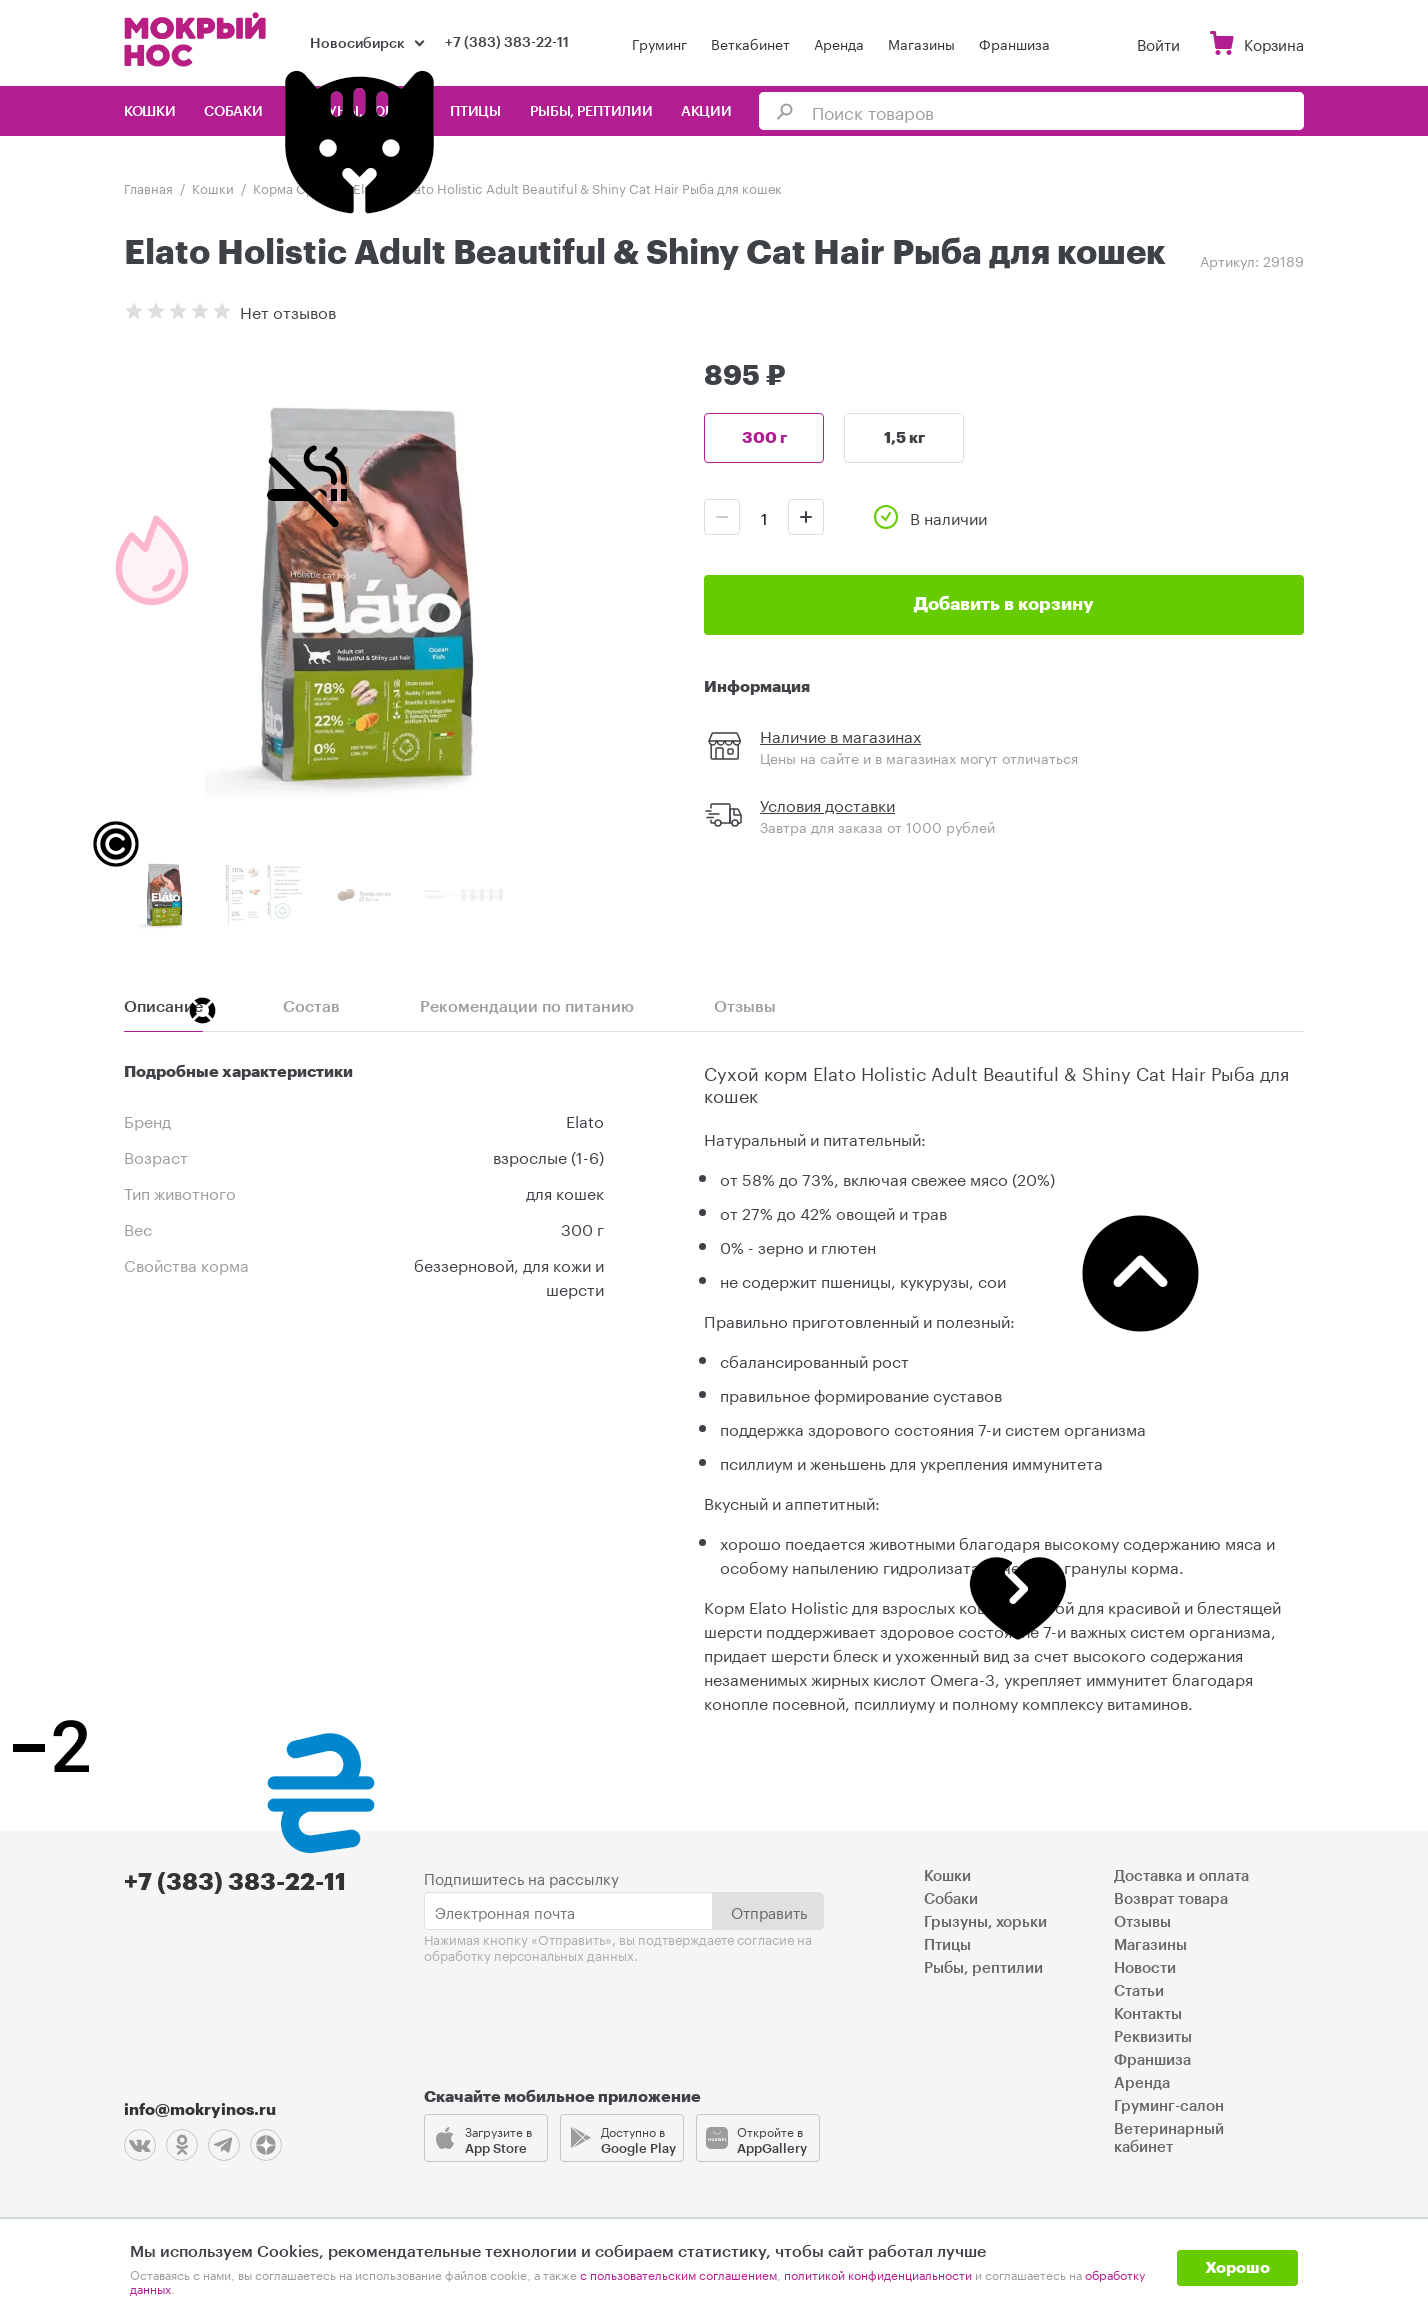  Describe the element at coordinates (116, 844) in the screenshot. I see `indicates copyrighted content` at that location.